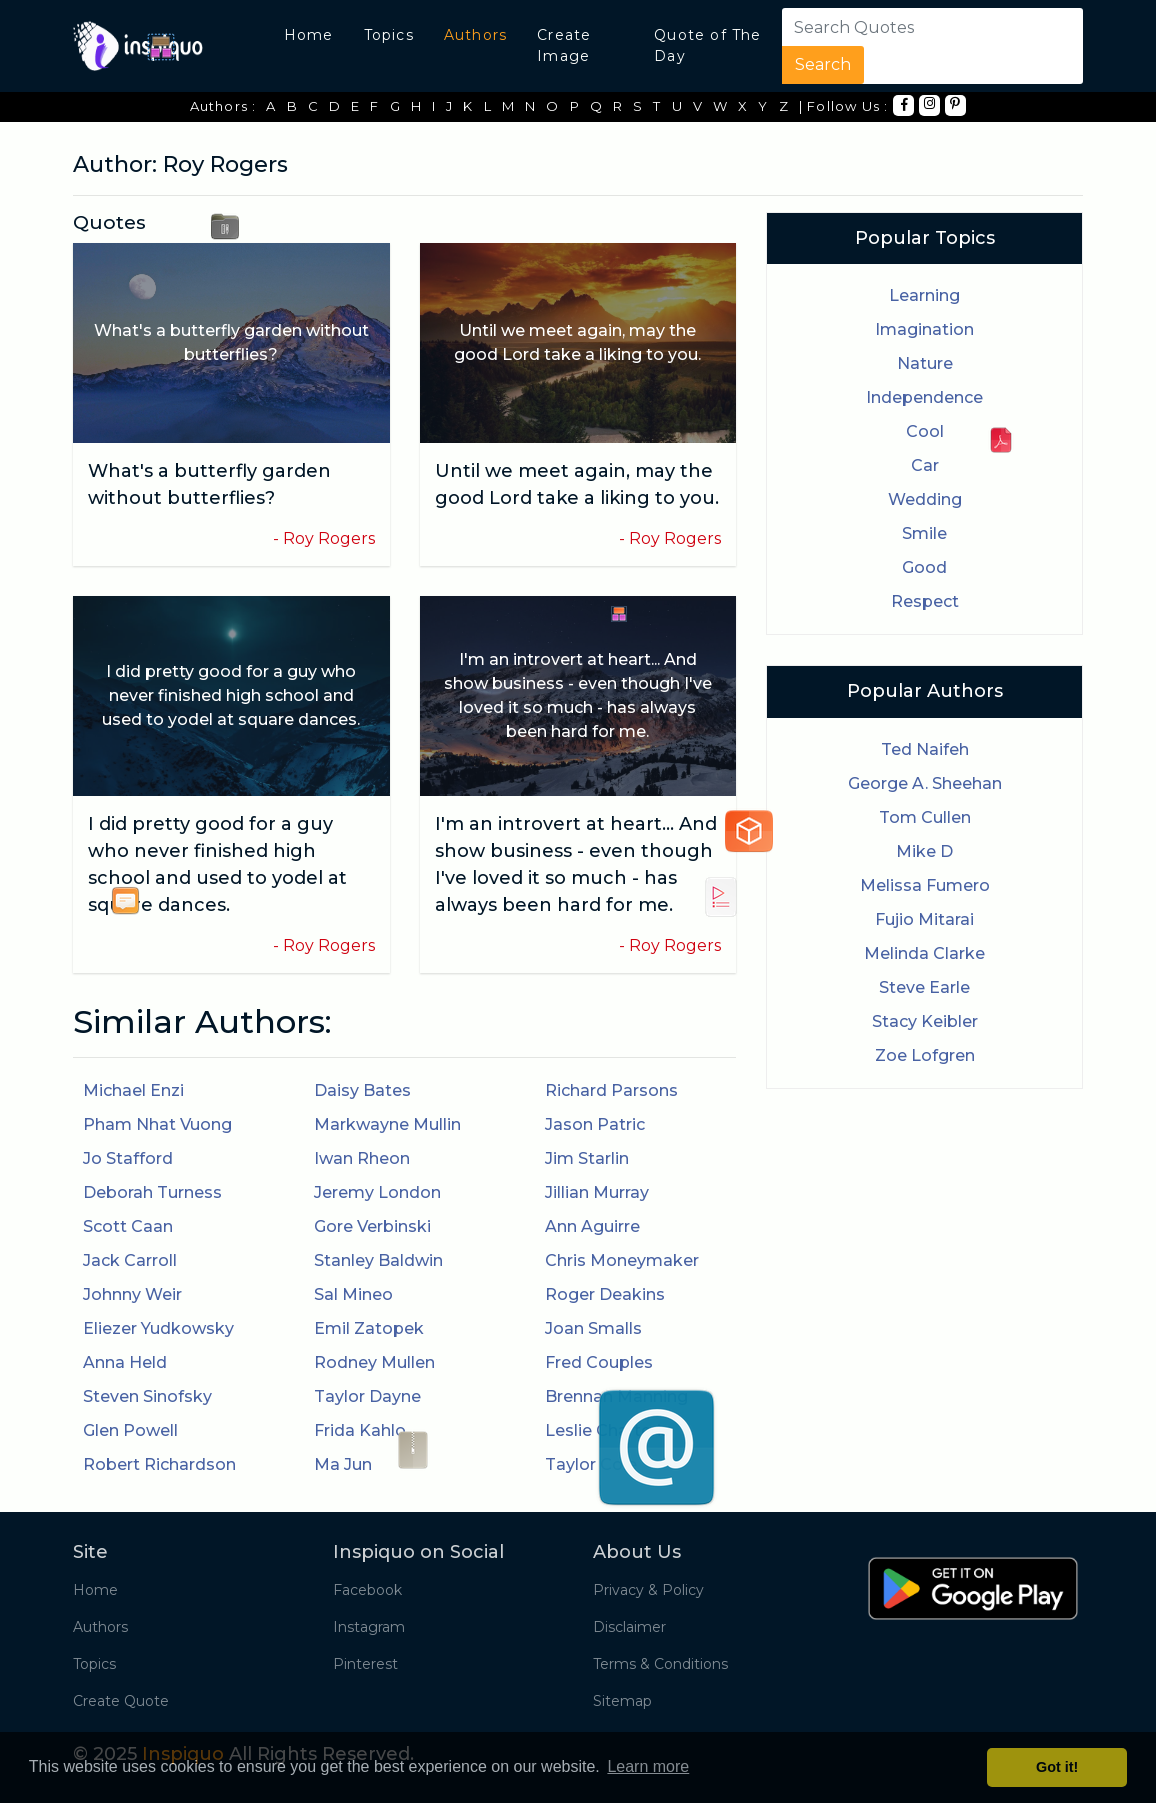 The height and width of the screenshot is (1803, 1156). What do you see at coordinates (1001, 440) in the screenshot?
I see `open a PDF document` at bounding box center [1001, 440].